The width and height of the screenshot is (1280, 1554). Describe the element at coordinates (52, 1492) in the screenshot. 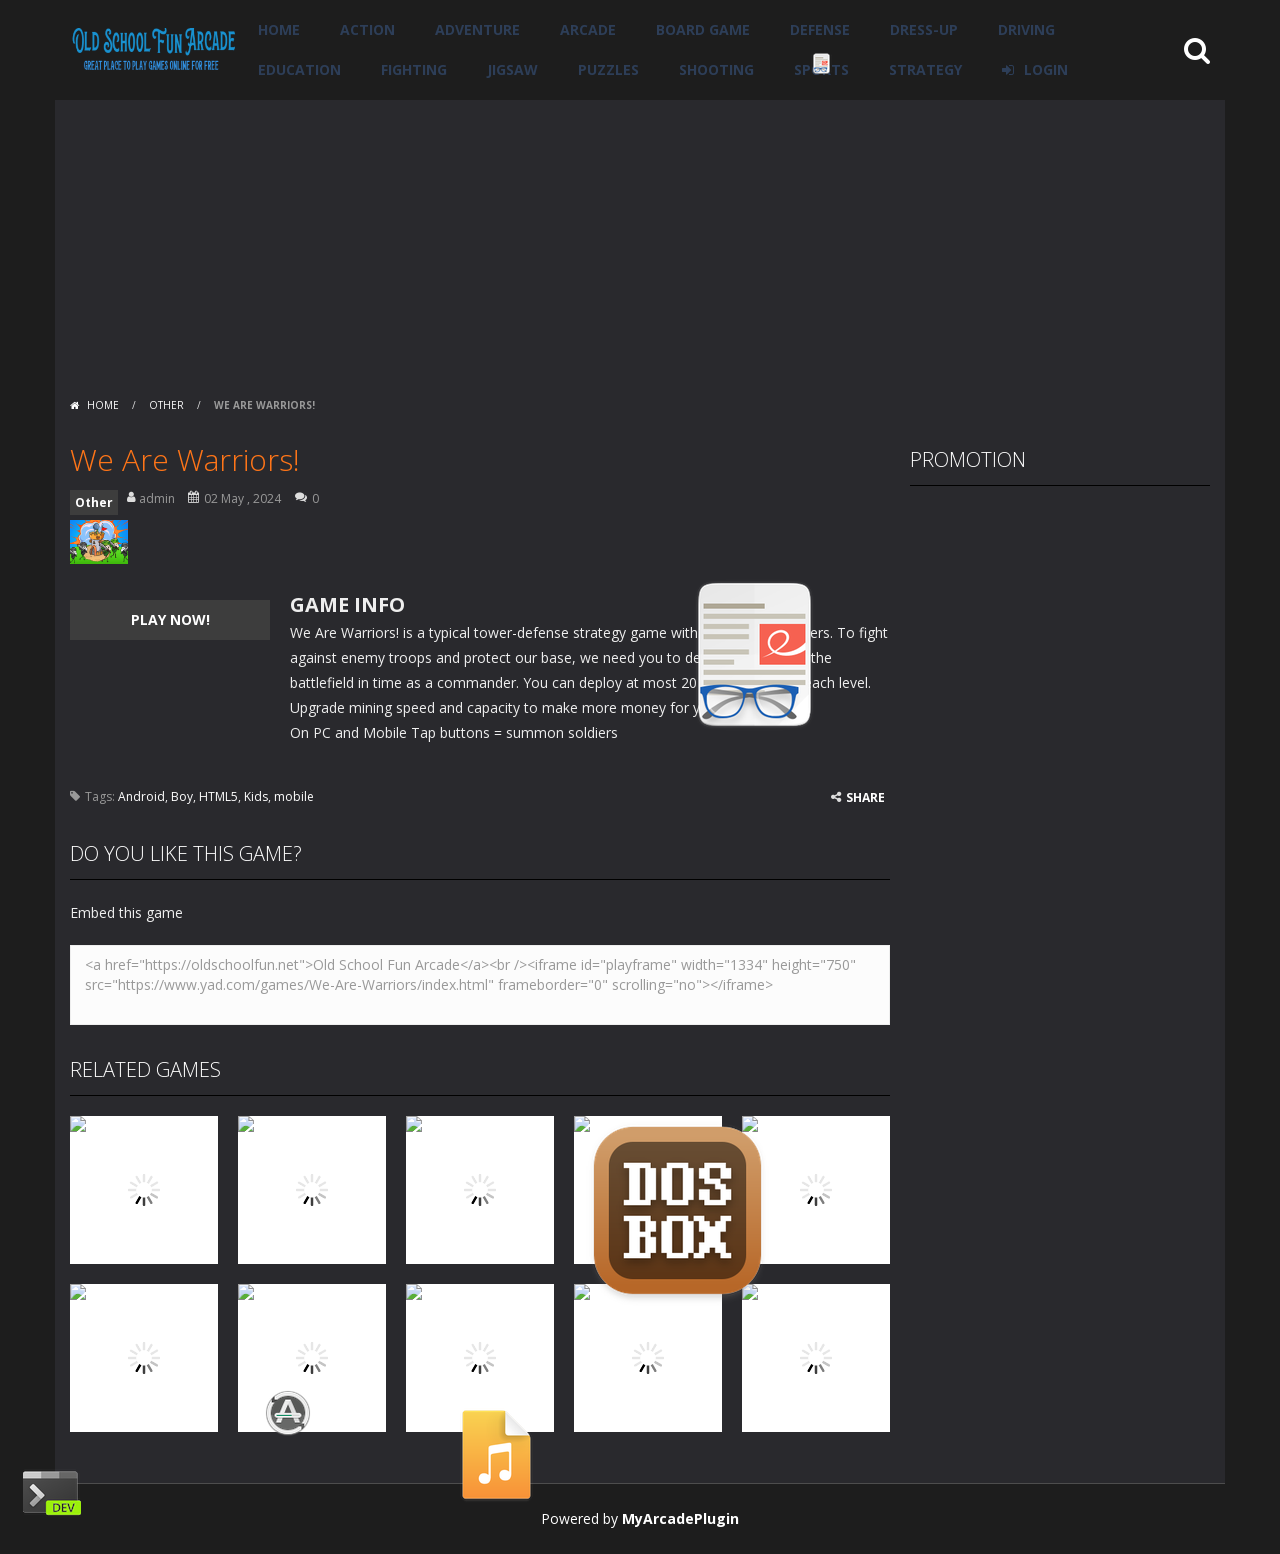

I see `open the developer terminal application` at that location.